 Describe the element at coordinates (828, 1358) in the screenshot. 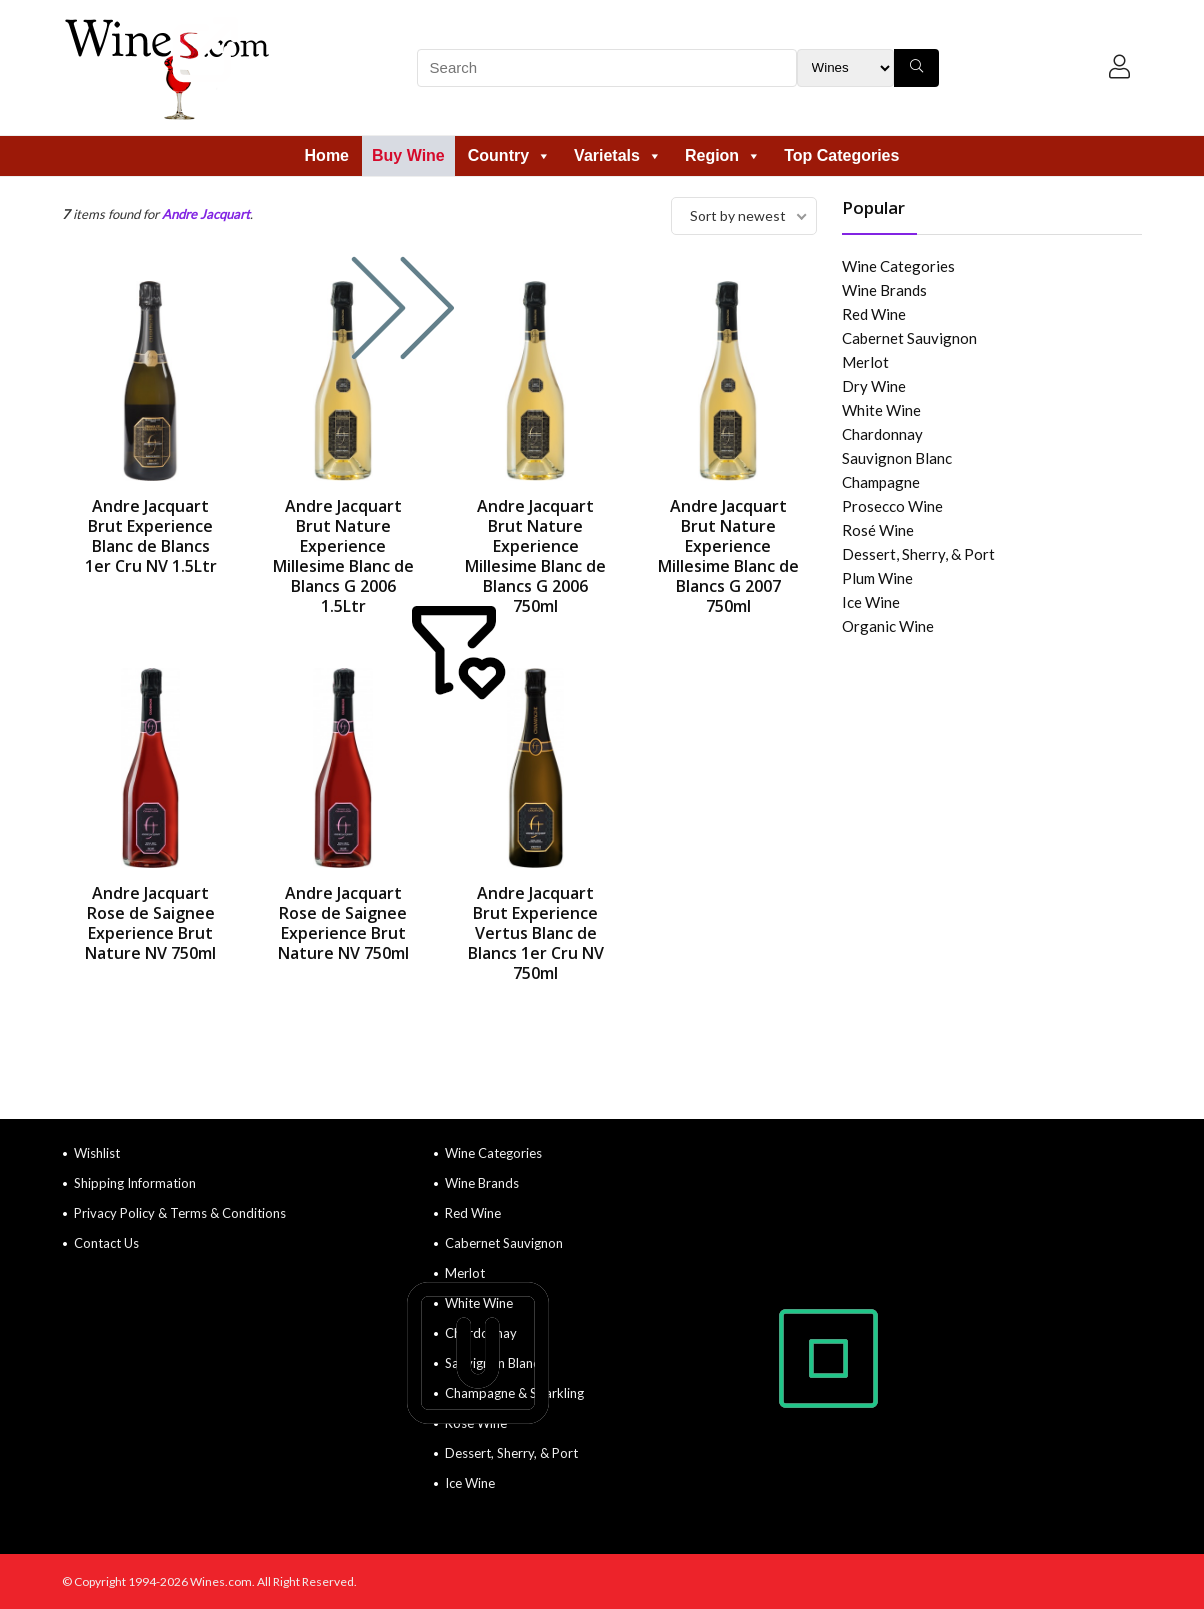

I see `view app or brand logo` at that location.